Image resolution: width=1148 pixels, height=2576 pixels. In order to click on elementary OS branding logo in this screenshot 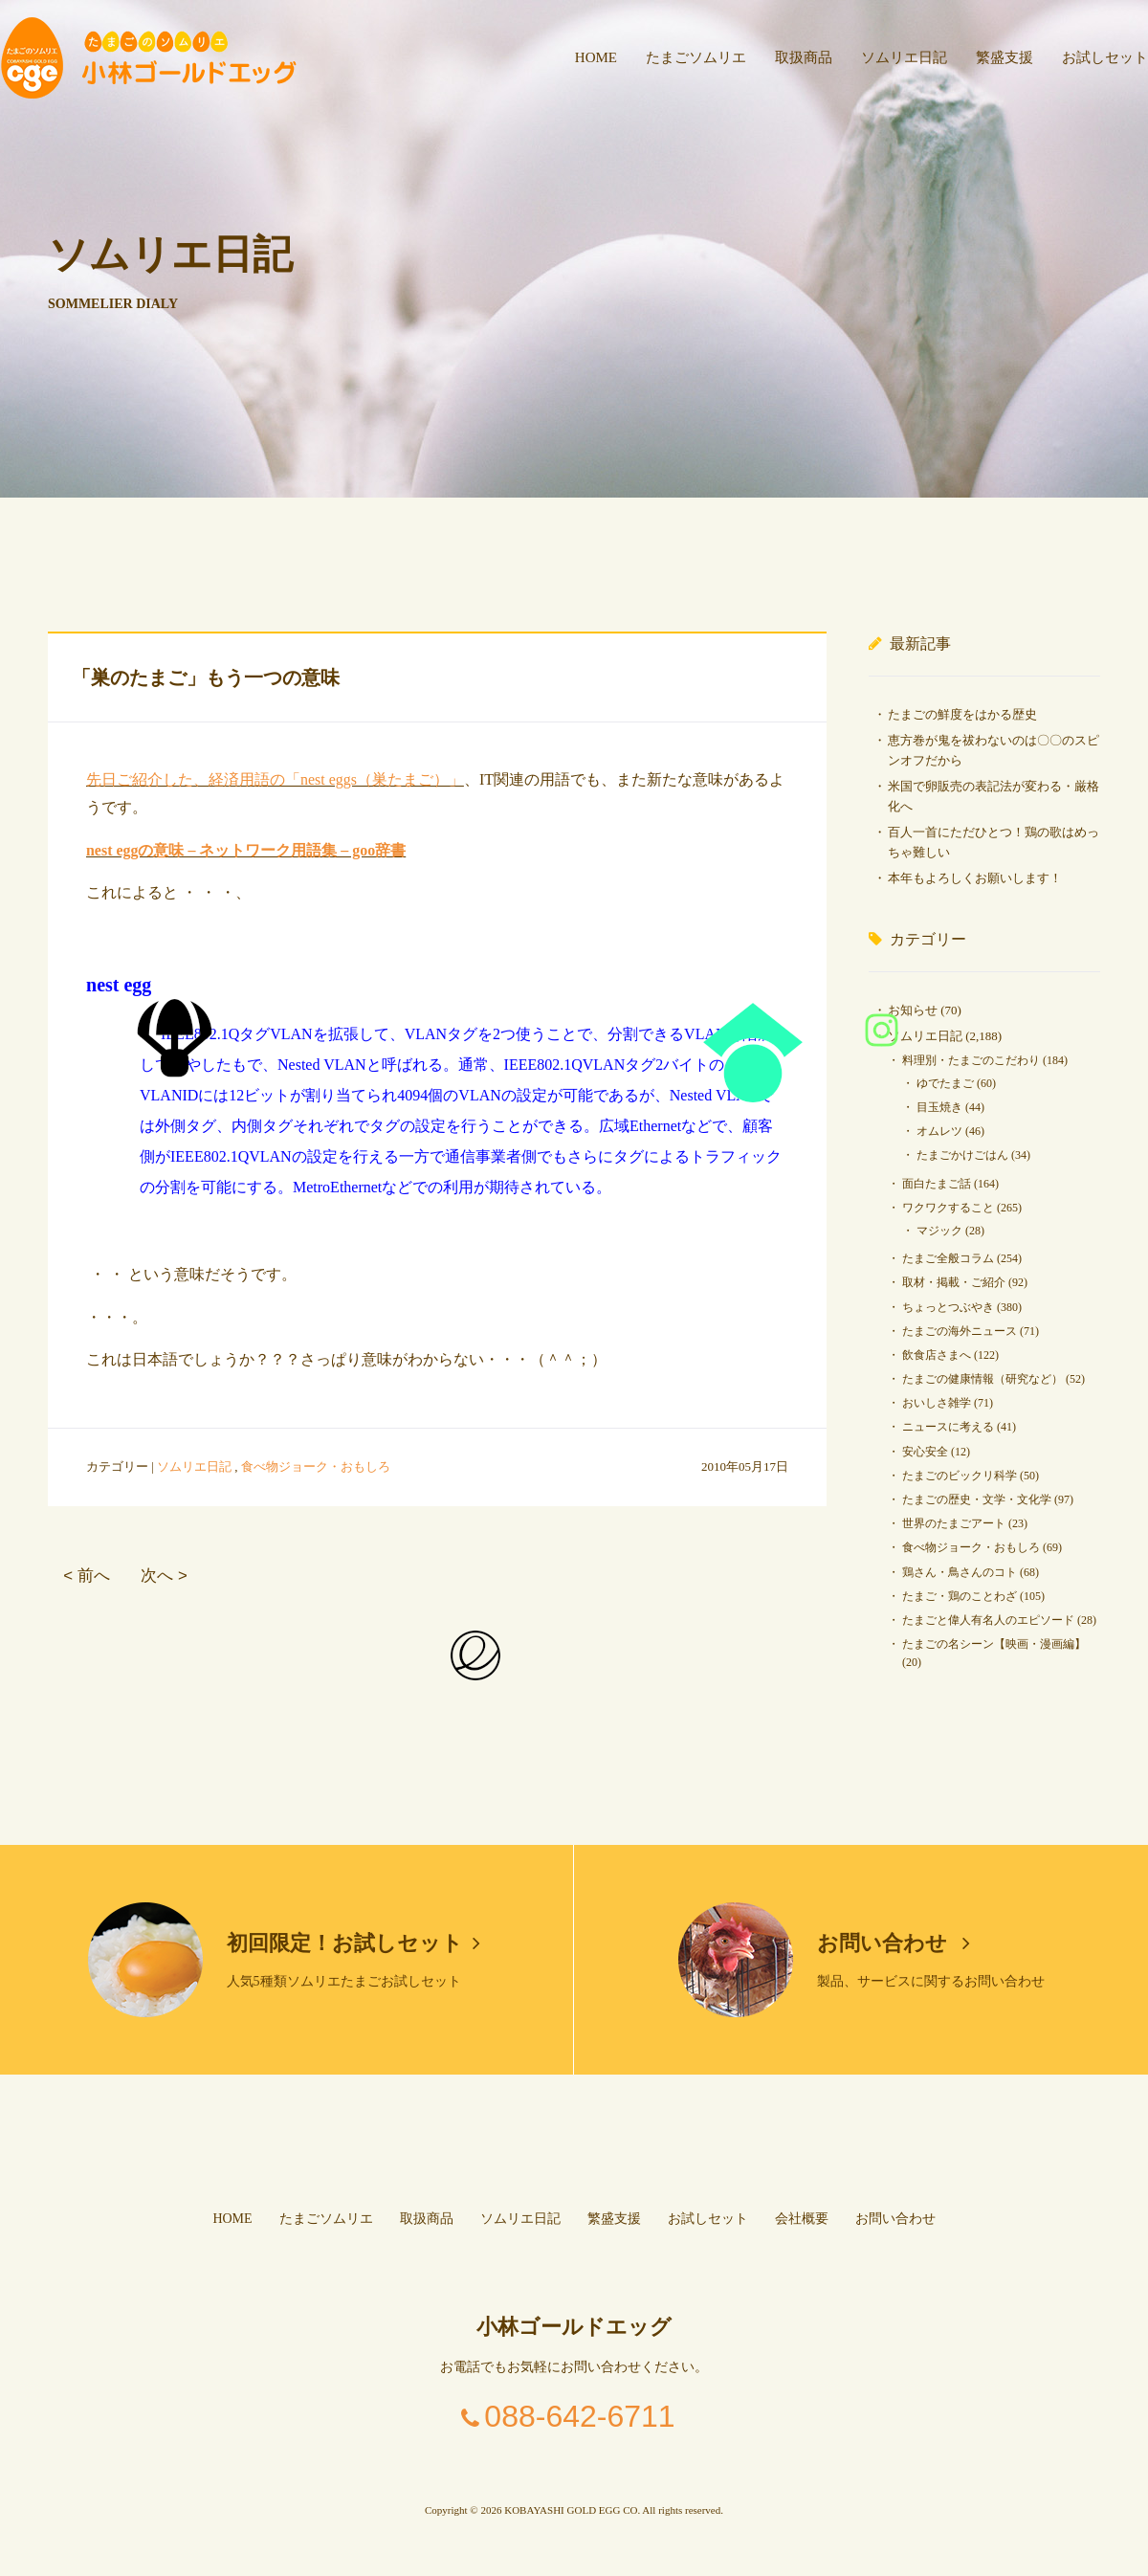, I will do `click(475, 1655)`.